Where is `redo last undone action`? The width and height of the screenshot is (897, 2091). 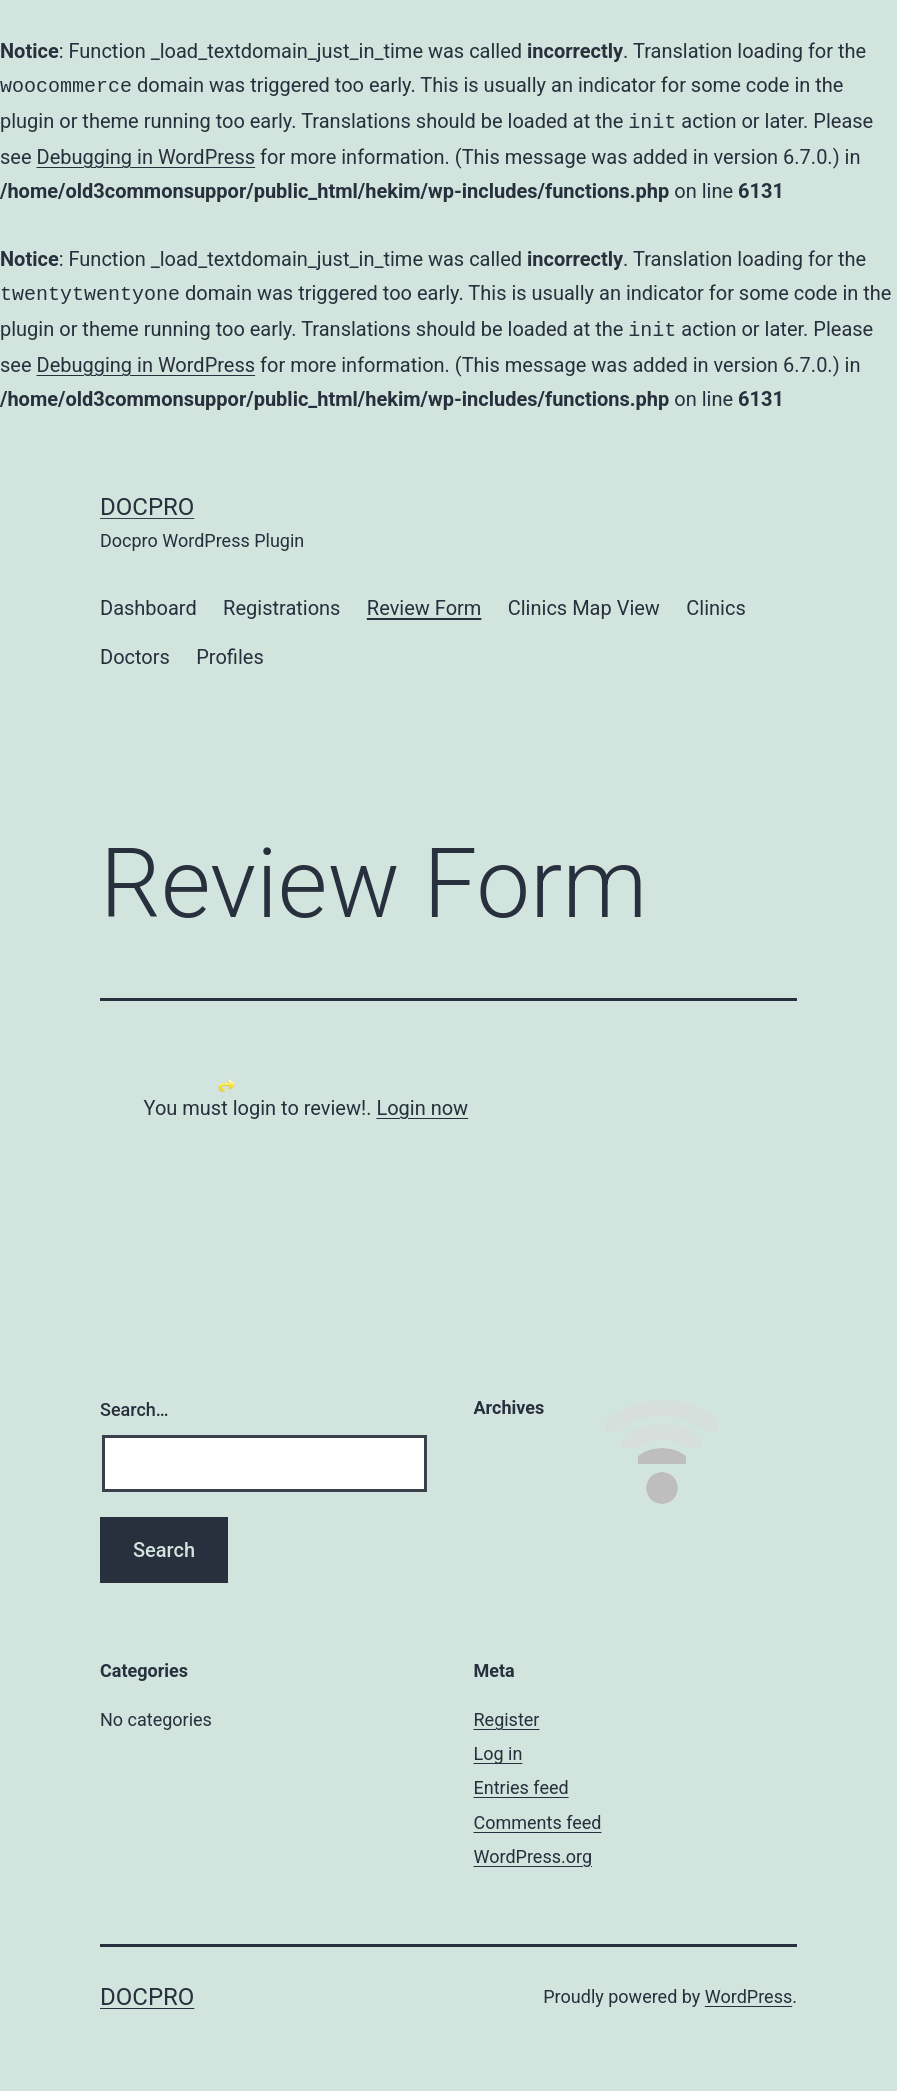 redo last undone action is located at coordinates (227, 1085).